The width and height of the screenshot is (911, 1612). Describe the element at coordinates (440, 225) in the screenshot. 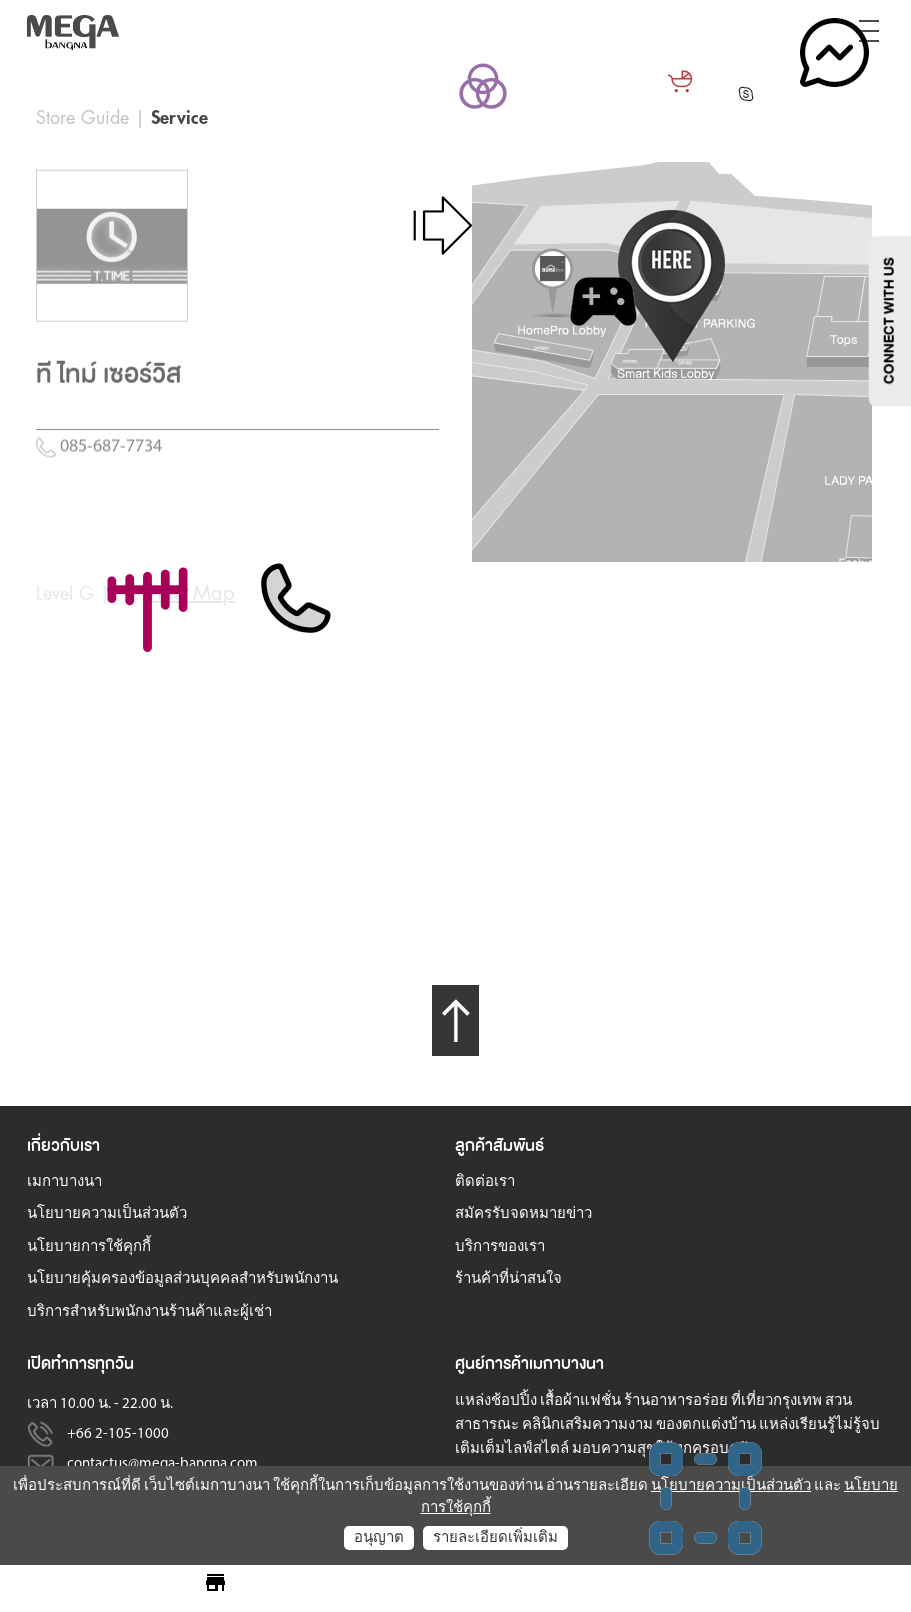

I see `move item to the right` at that location.